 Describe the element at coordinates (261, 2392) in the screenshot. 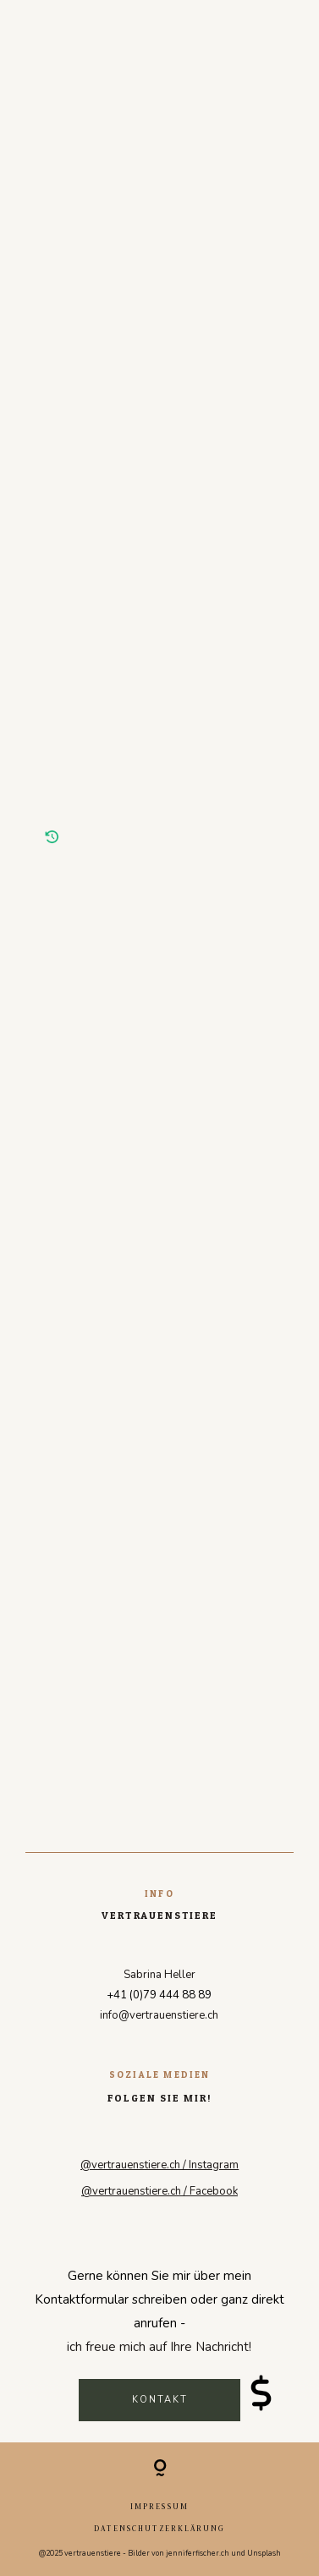

I see `view pricing or payment options` at that location.